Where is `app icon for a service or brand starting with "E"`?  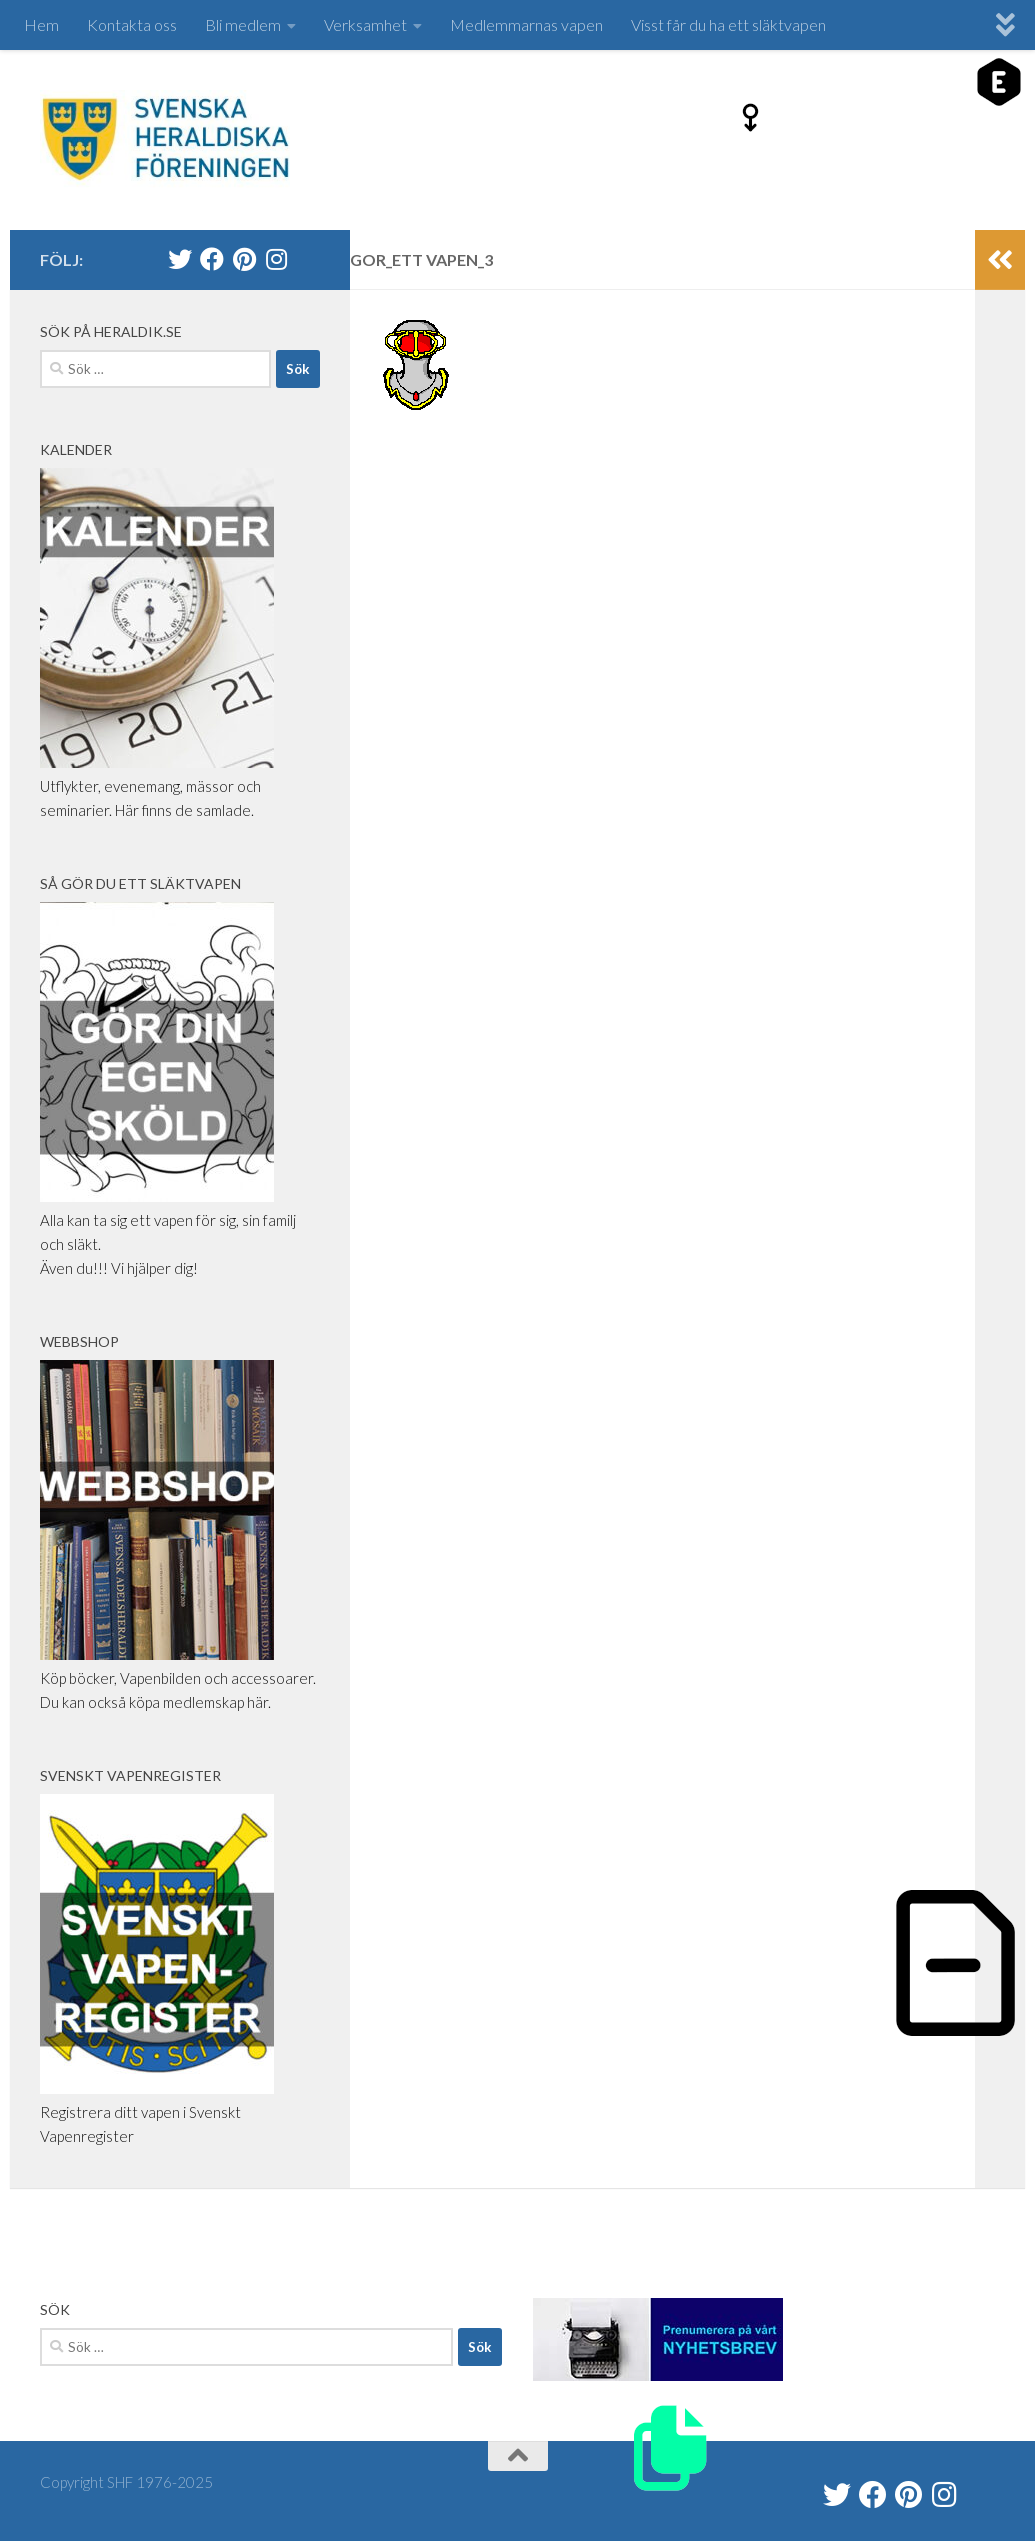
app icon for a service or brand starting with "E" is located at coordinates (999, 82).